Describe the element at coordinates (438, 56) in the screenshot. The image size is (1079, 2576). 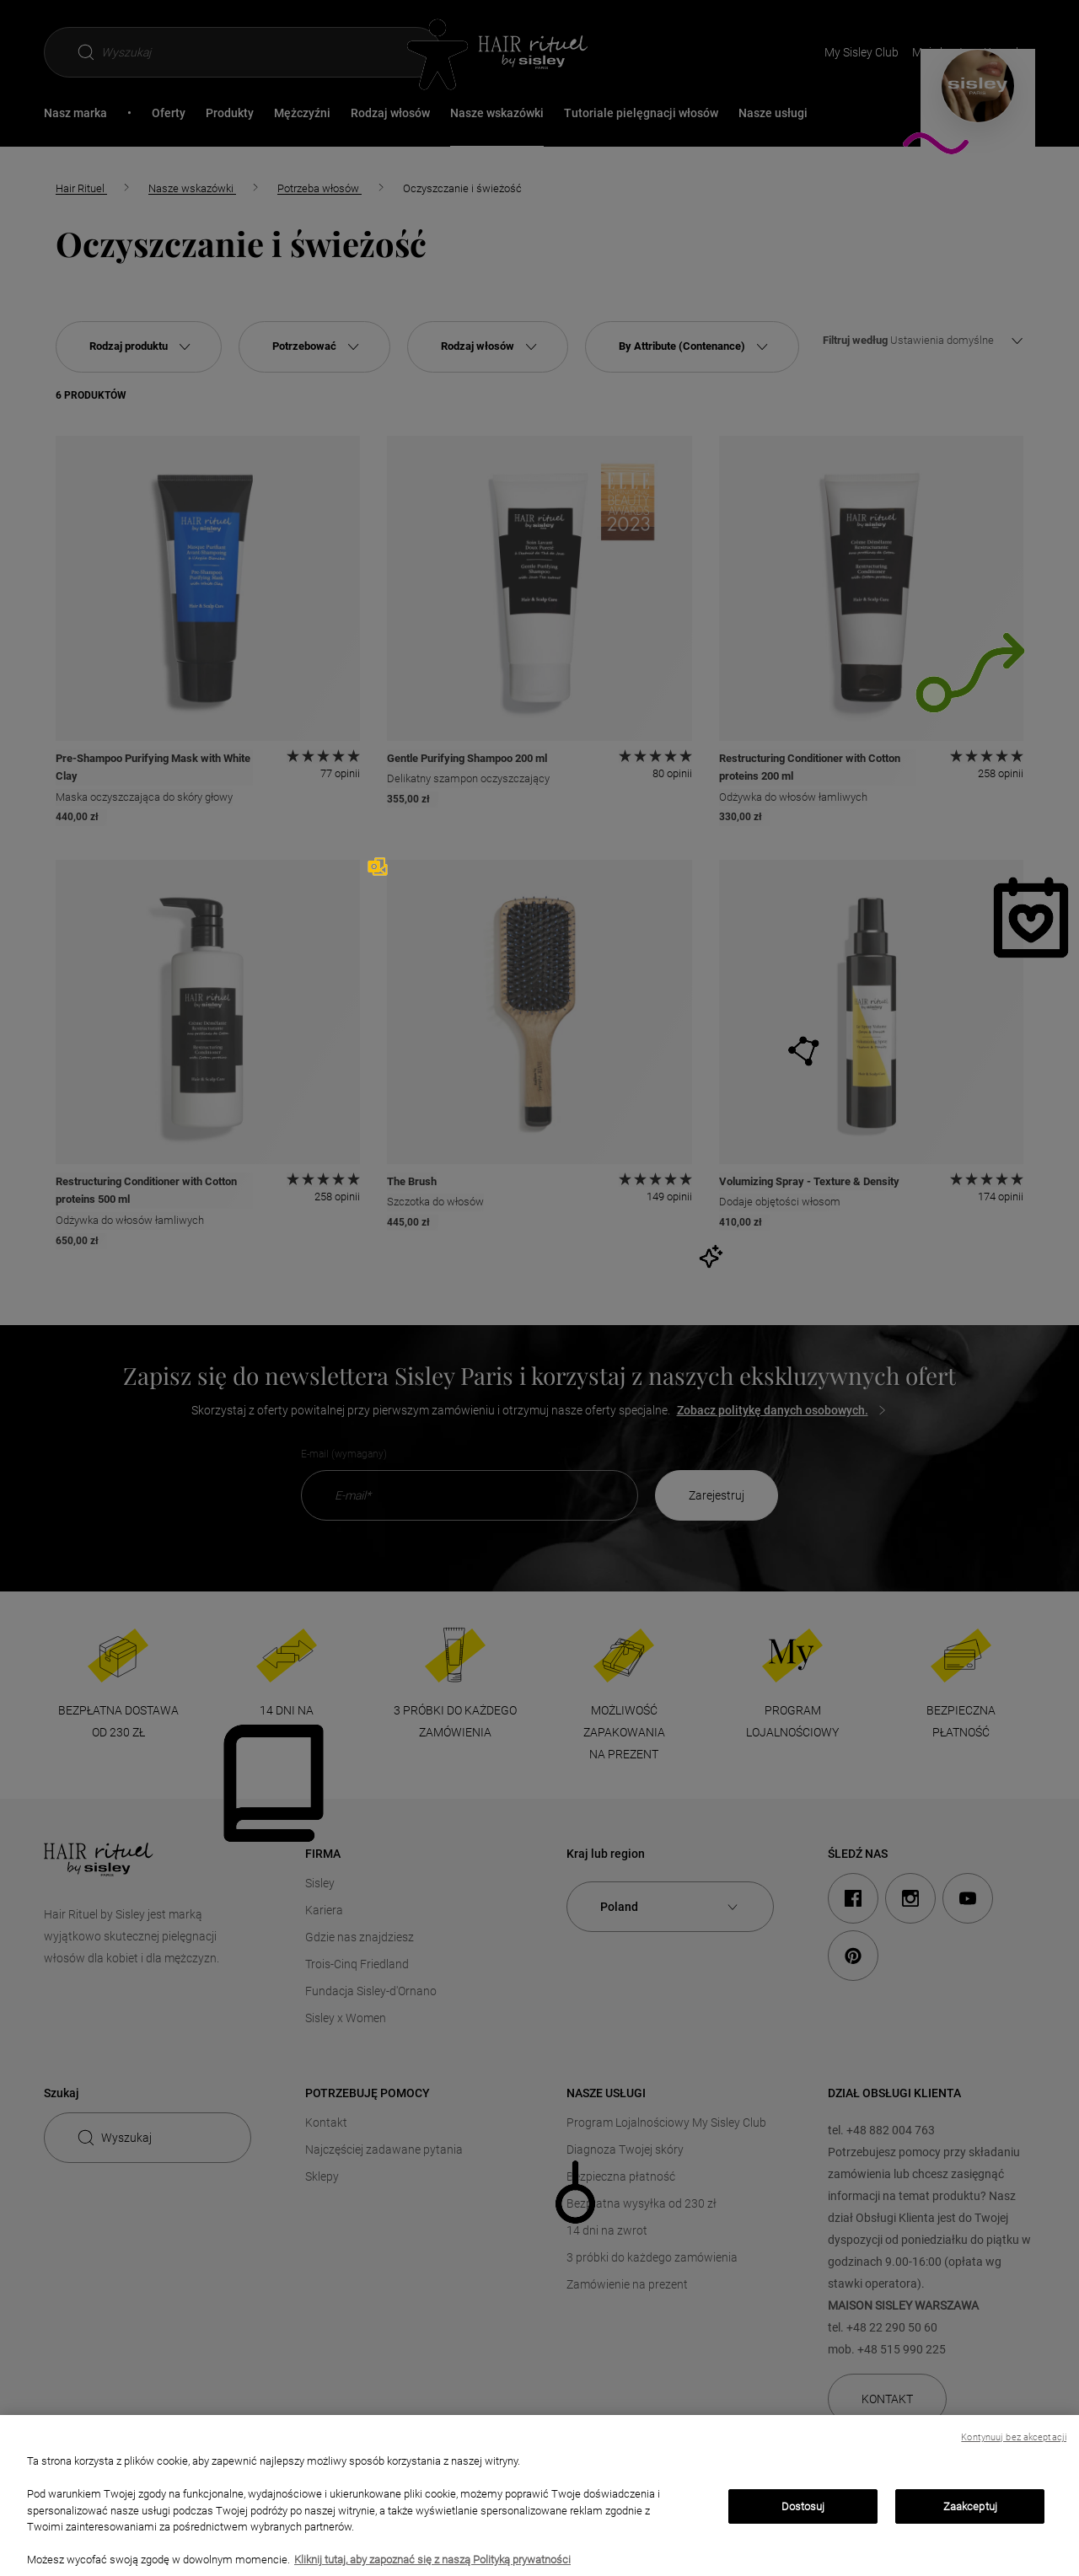
I see `indicates user profile or account` at that location.